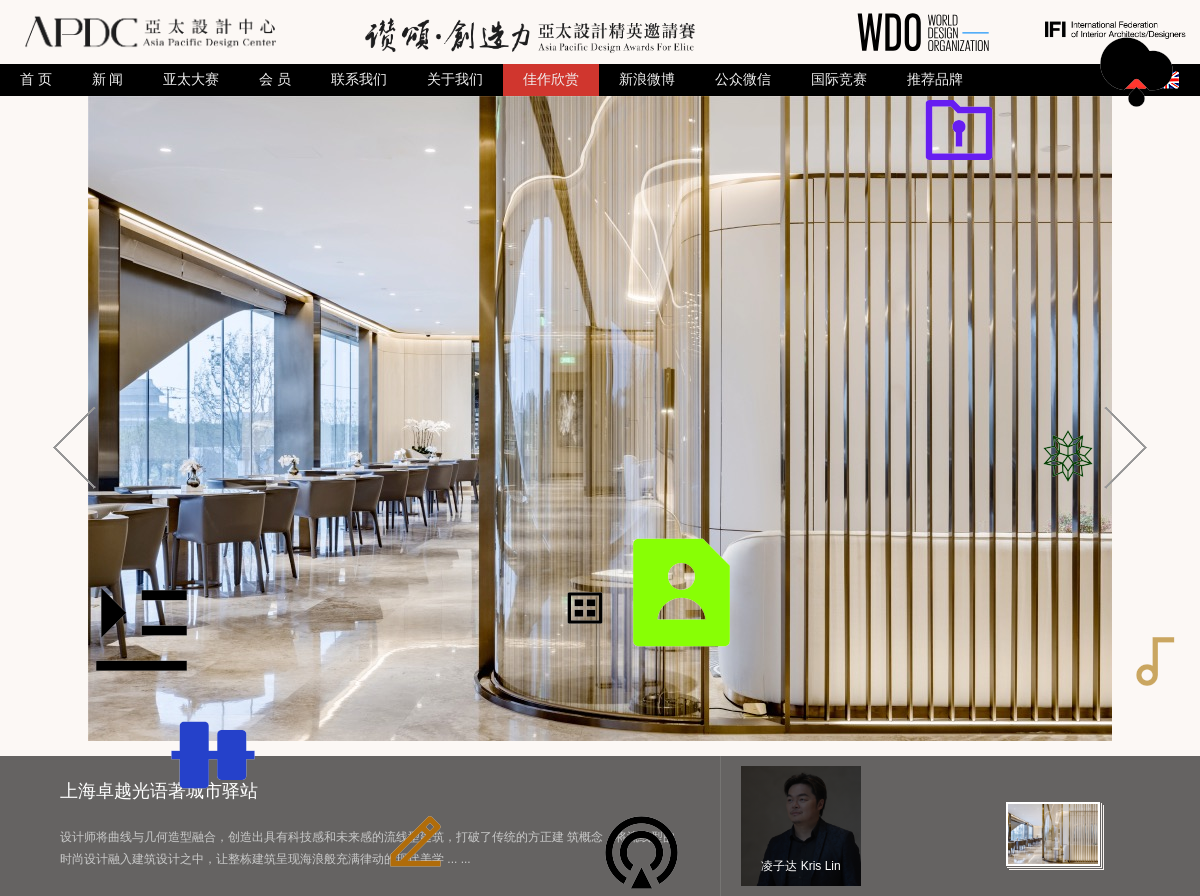 The image size is (1200, 896). Describe the element at coordinates (415, 841) in the screenshot. I see `edit content or text` at that location.